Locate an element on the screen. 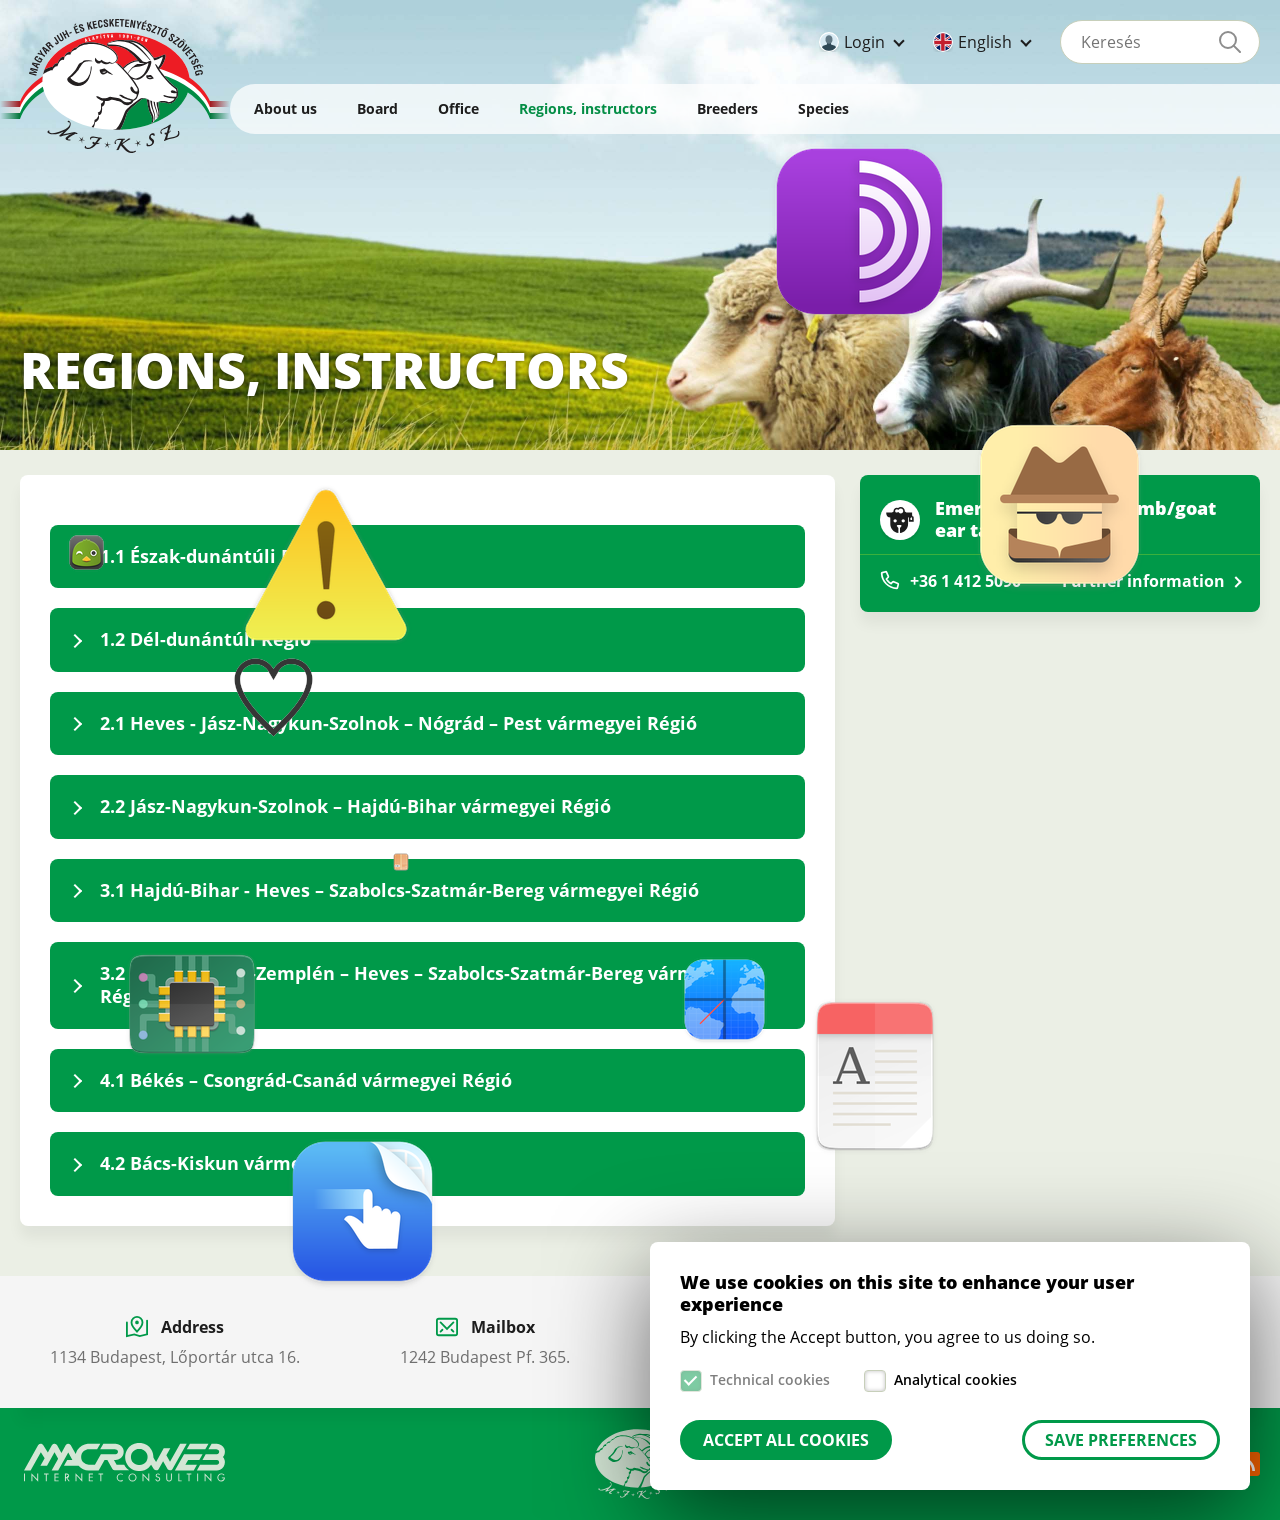  open nmap network scanning application is located at coordinates (724, 999).